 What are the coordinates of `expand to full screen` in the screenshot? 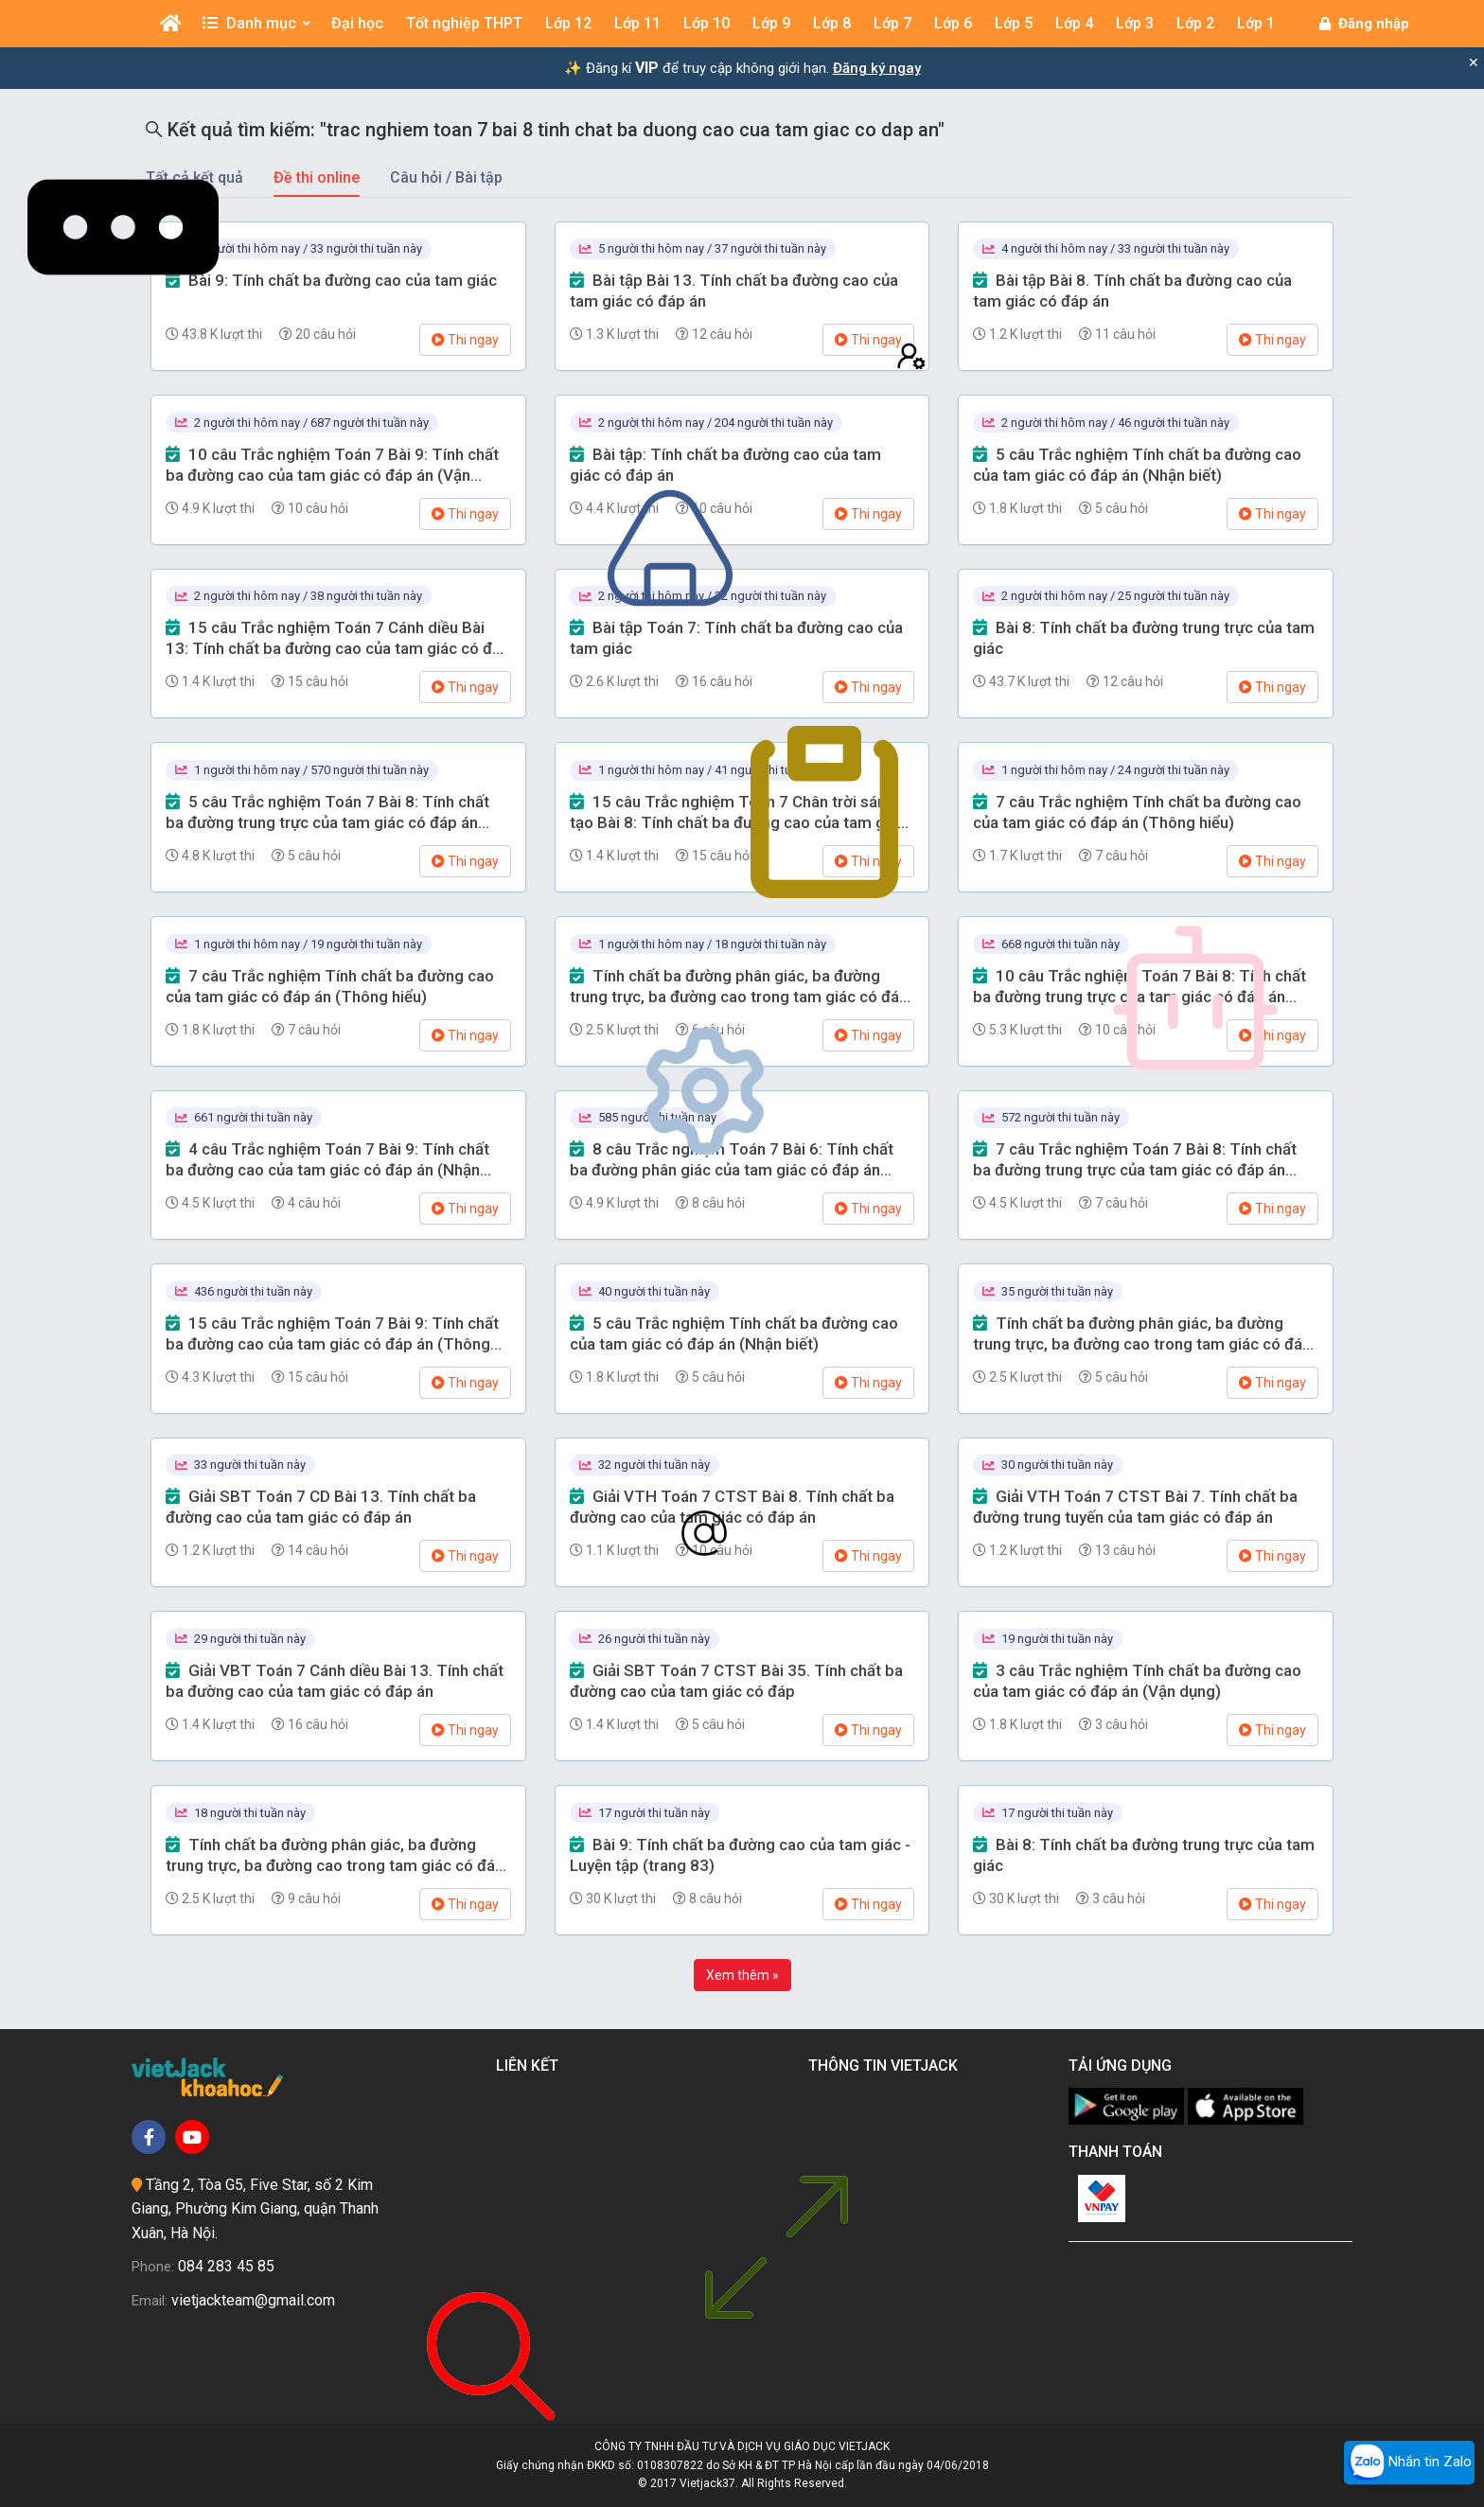 It's located at (776, 2247).